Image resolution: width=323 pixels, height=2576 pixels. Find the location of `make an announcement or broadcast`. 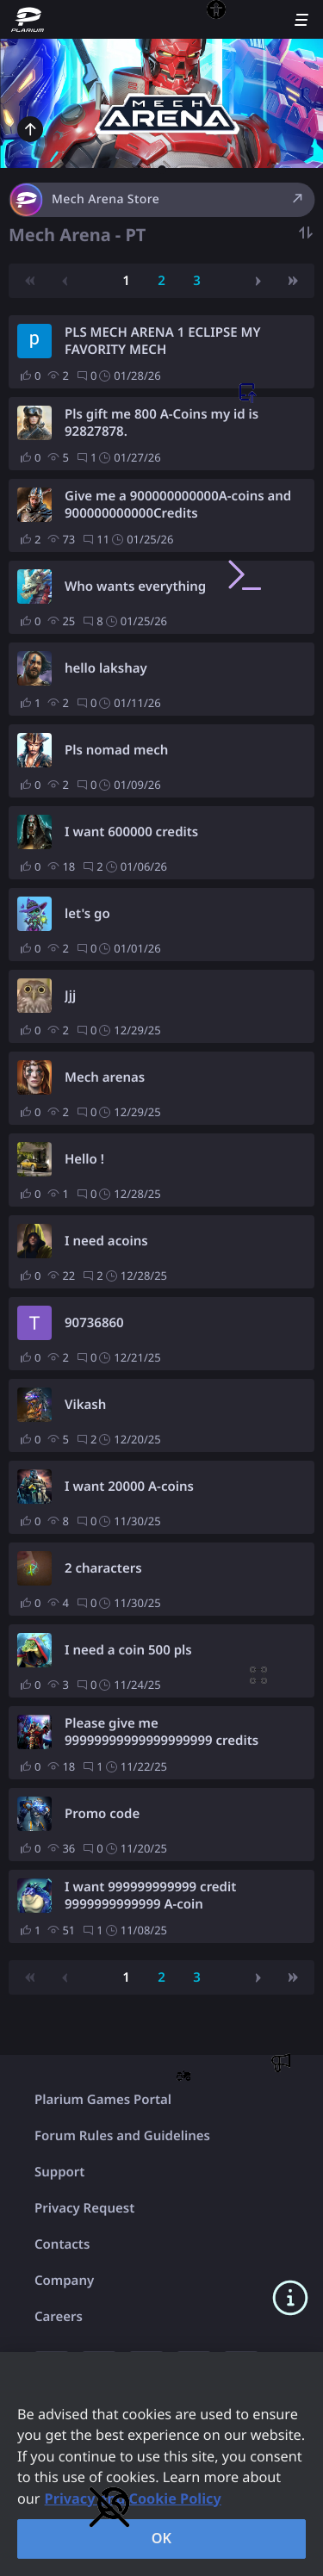

make an announcement or broadcast is located at coordinates (281, 2063).